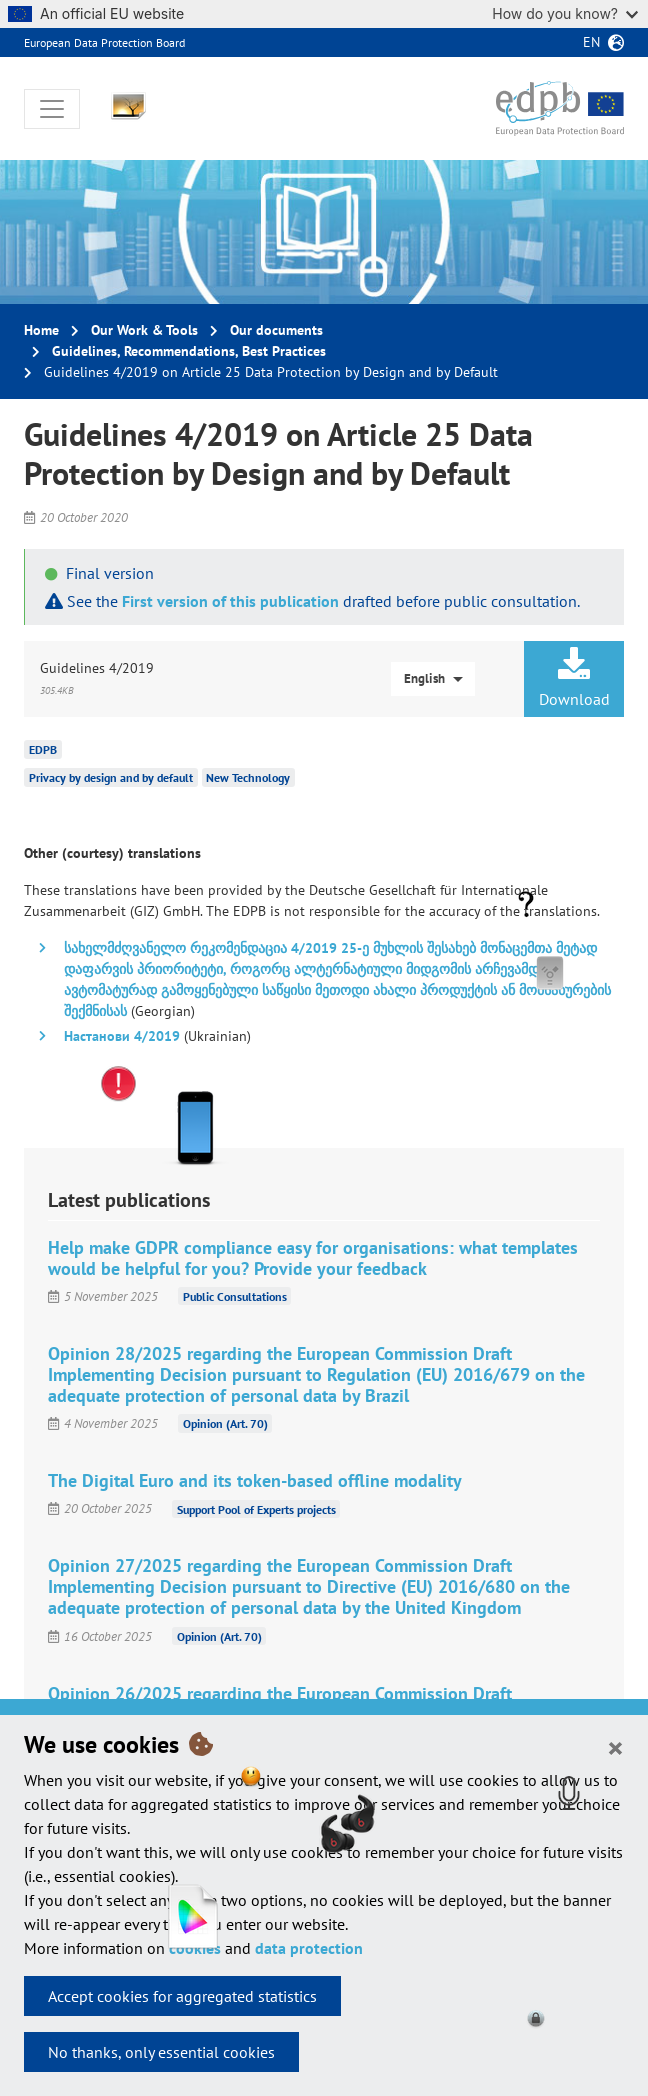 Image resolution: width=648 pixels, height=2096 pixels. What do you see at coordinates (347, 1824) in the screenshot?
I see `connect beats fit pro earbuds via bluetooth` at bounding box center [347, 1824].